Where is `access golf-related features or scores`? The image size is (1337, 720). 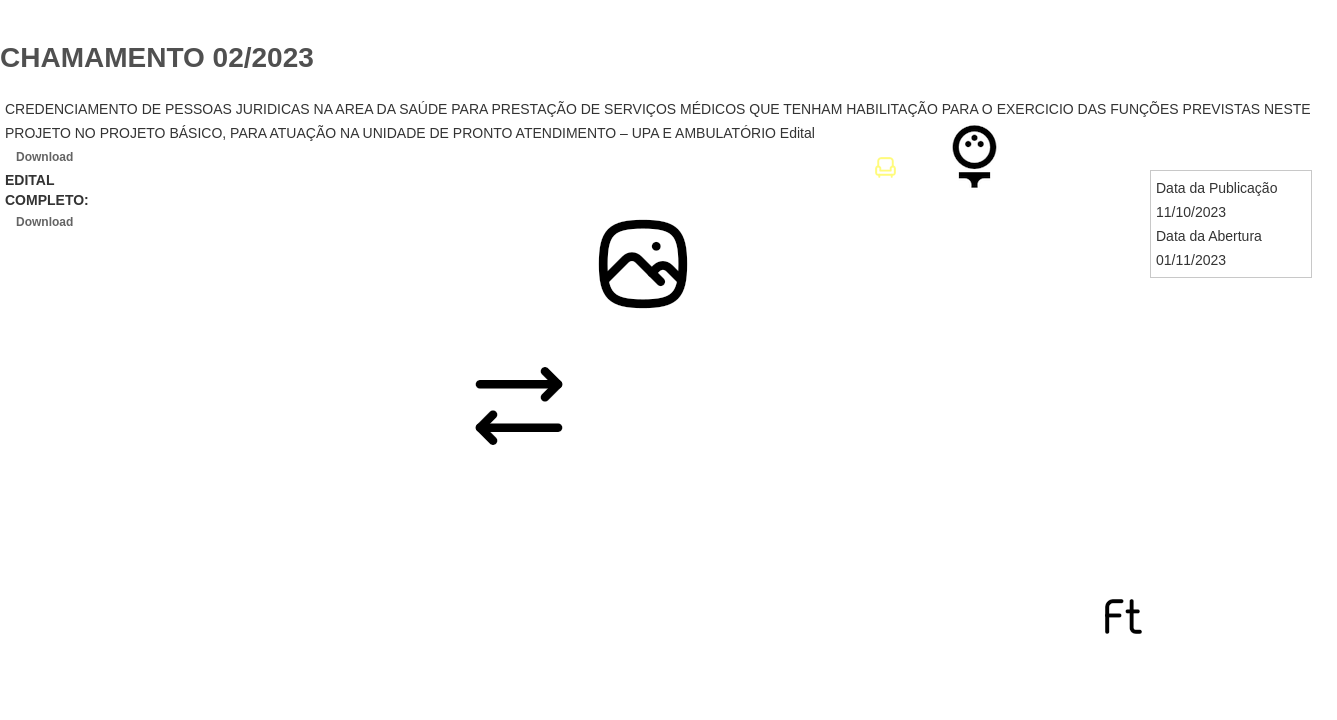 access golf-related features or scores is located at coordinates (974, 156).